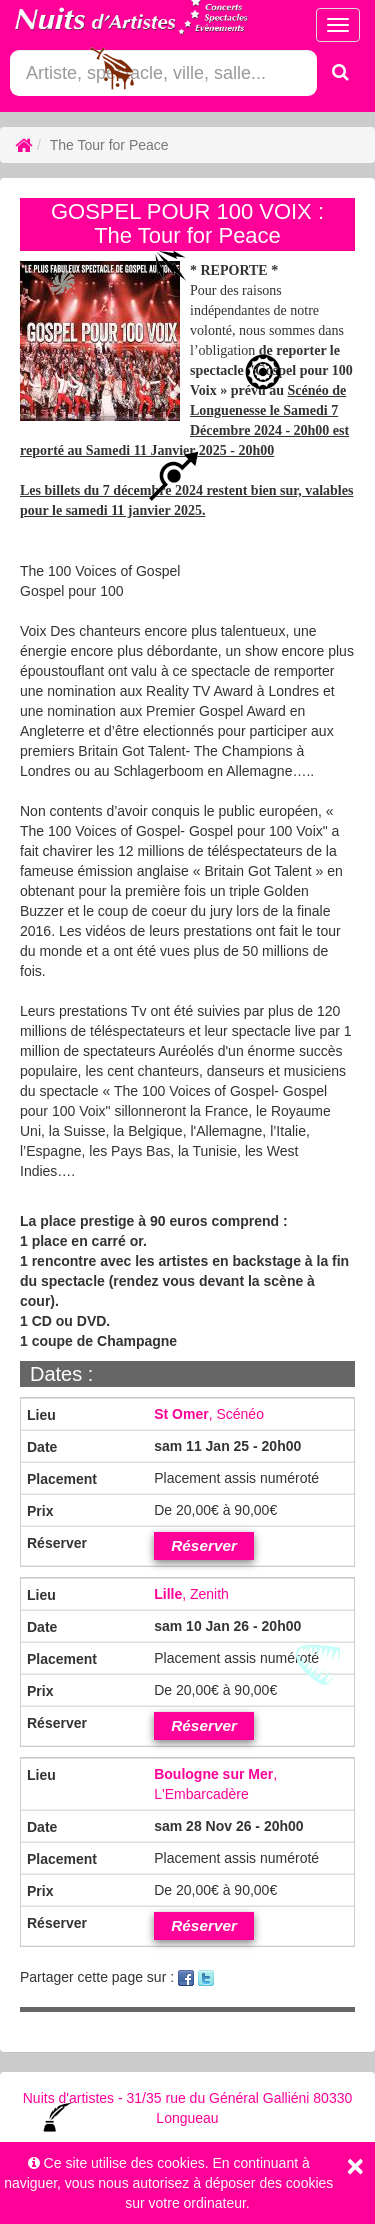  What do you see at coordinates (170, 265) in the screenshot?
I see `indicates lightning or electrical storm warning` at bounding box center [170, 265].